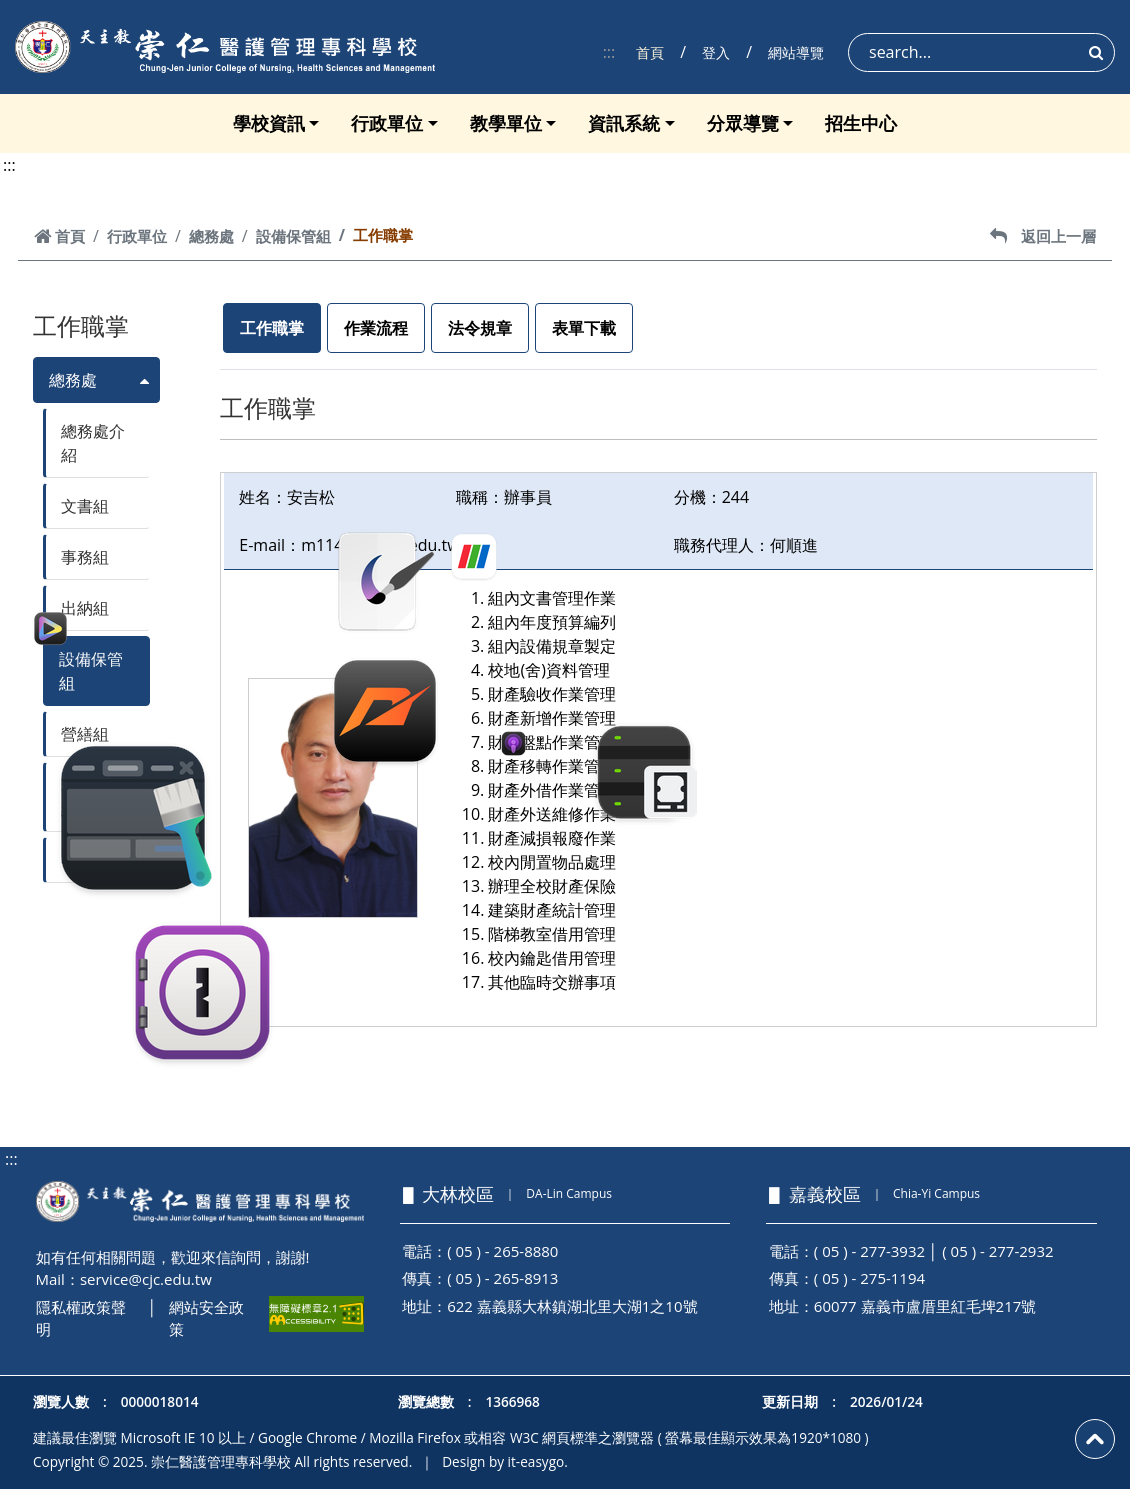  I want to click on create a new application or software project, so click(386, 581).